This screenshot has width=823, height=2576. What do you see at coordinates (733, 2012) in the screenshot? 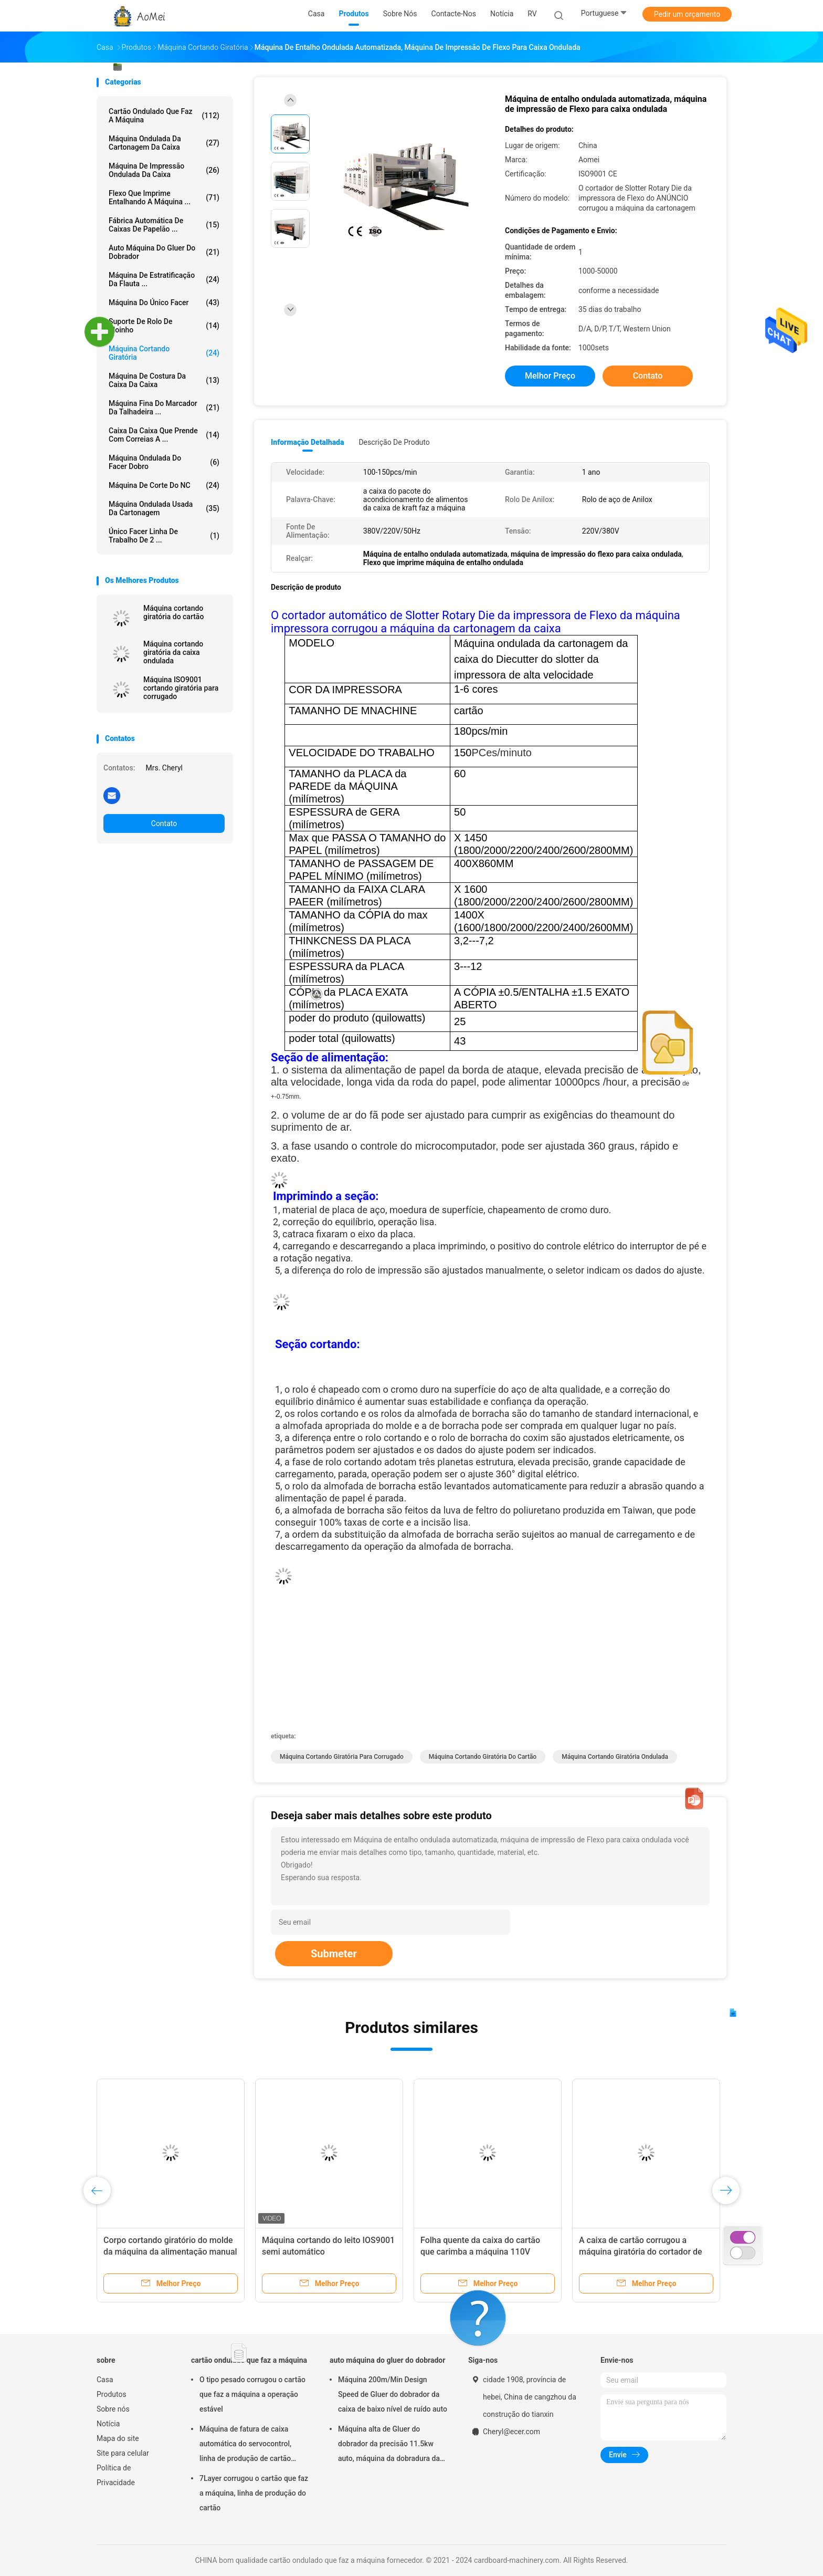
I see `a dockerfile or docker configuration file` at bounding box center [733, 2012].